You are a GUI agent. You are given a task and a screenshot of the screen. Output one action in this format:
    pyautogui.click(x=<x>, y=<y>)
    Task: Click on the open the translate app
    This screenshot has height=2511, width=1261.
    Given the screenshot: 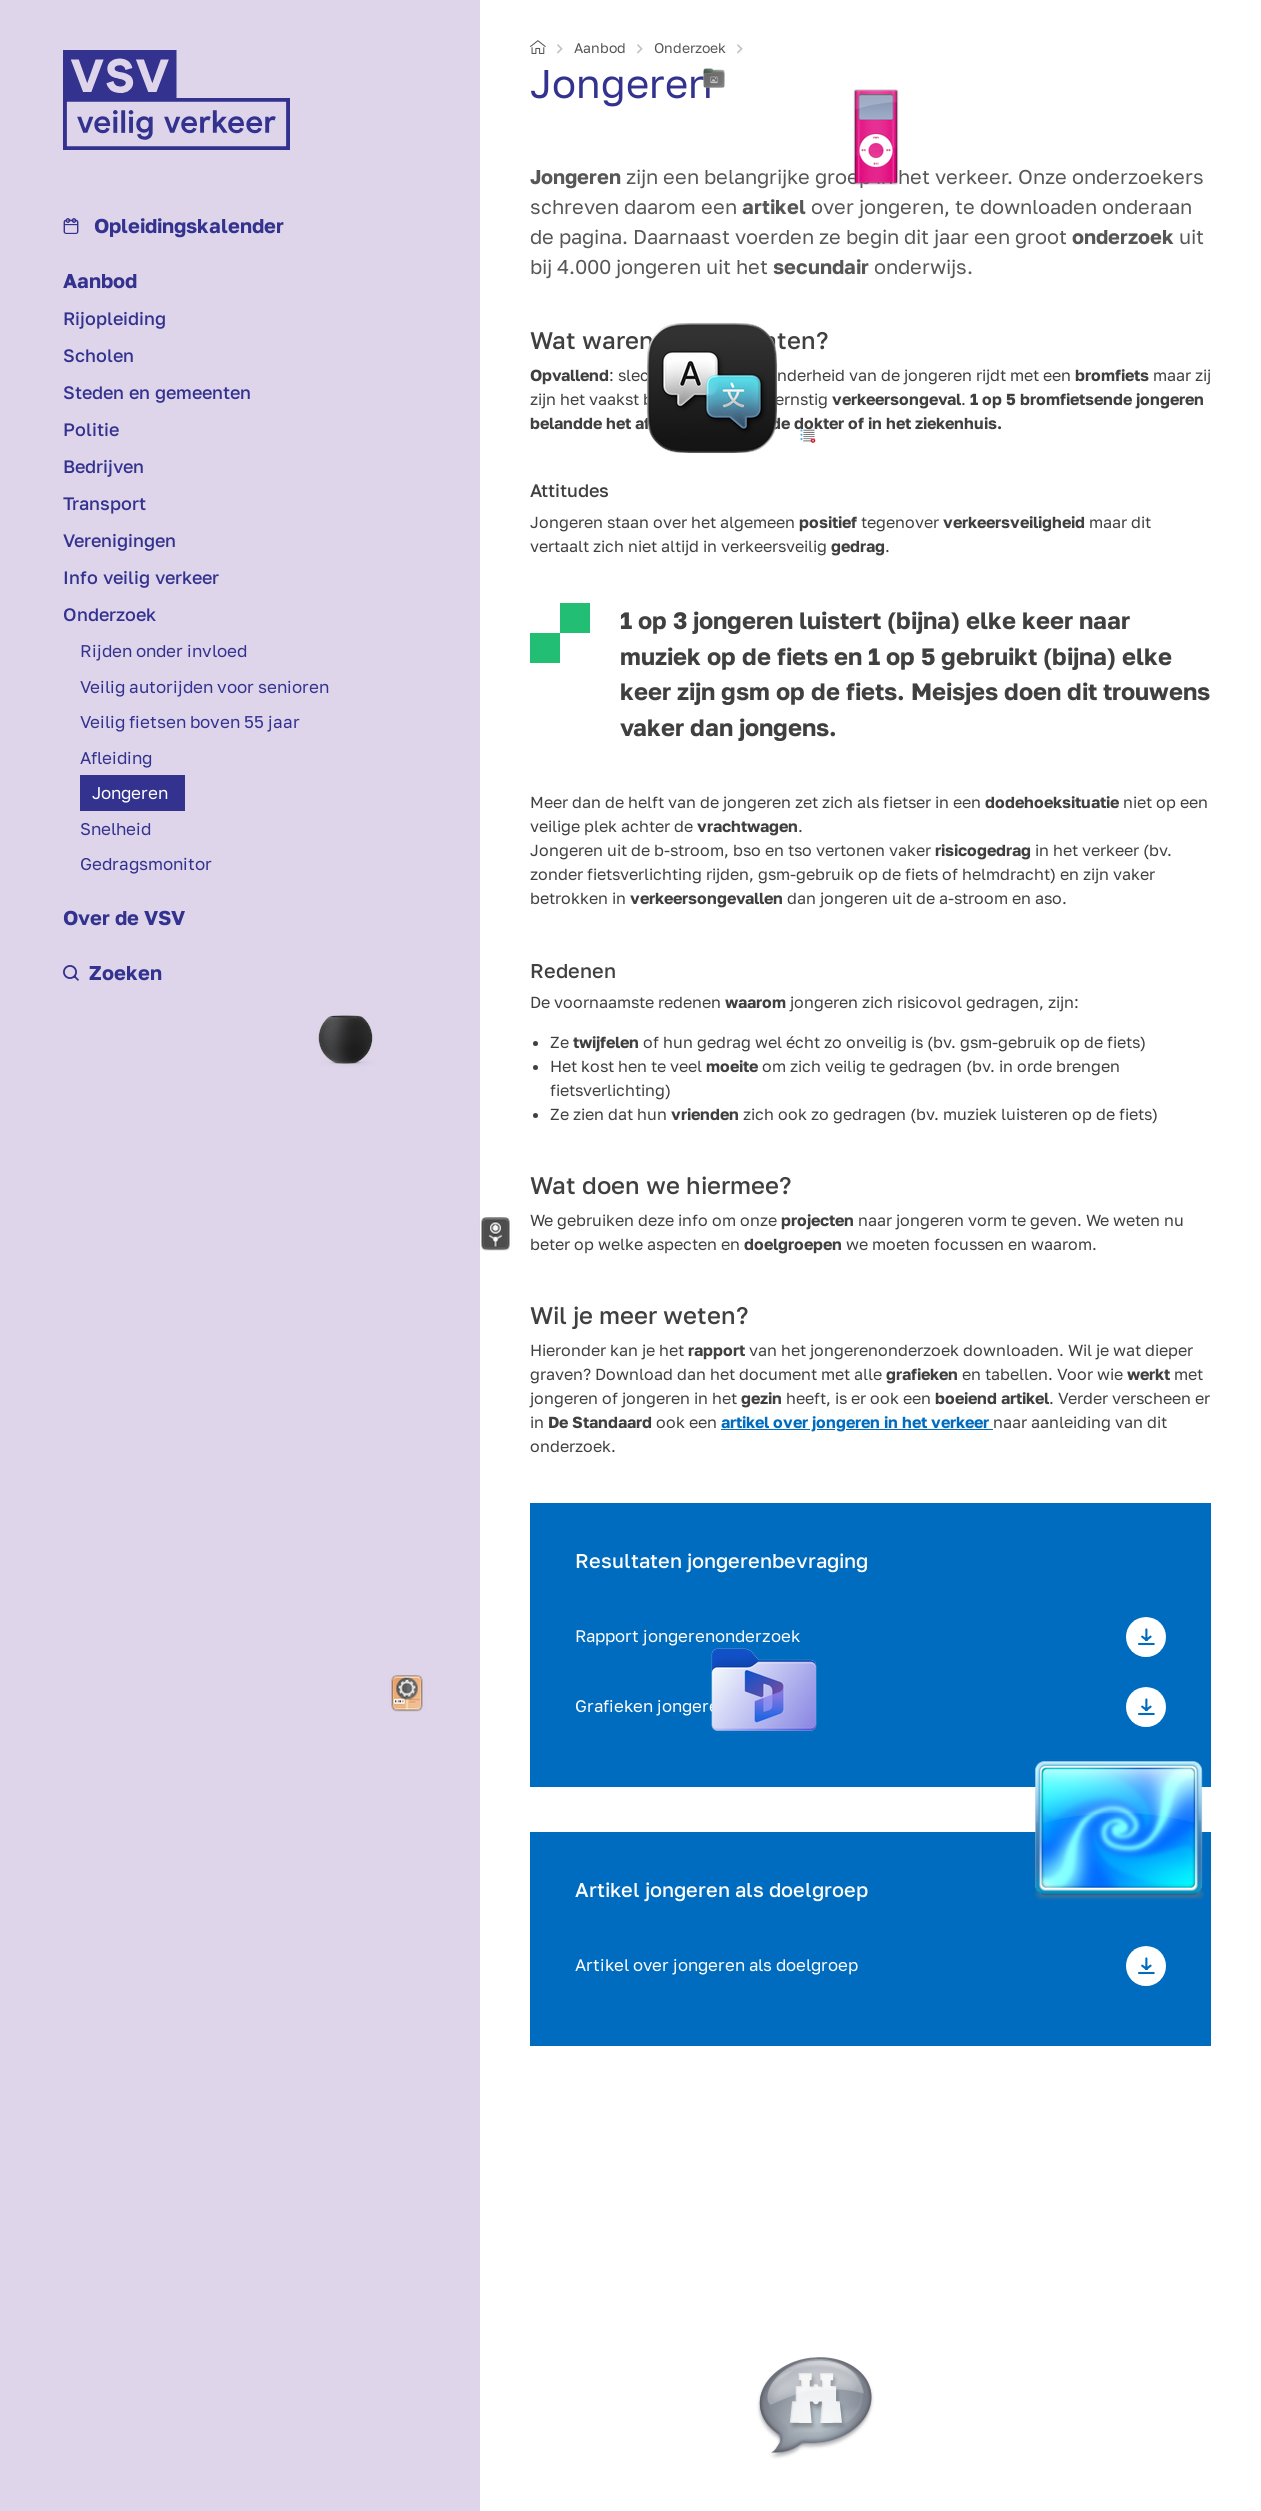 What is the action you would take?
    pyautogui.click(x=712, y=388)
    